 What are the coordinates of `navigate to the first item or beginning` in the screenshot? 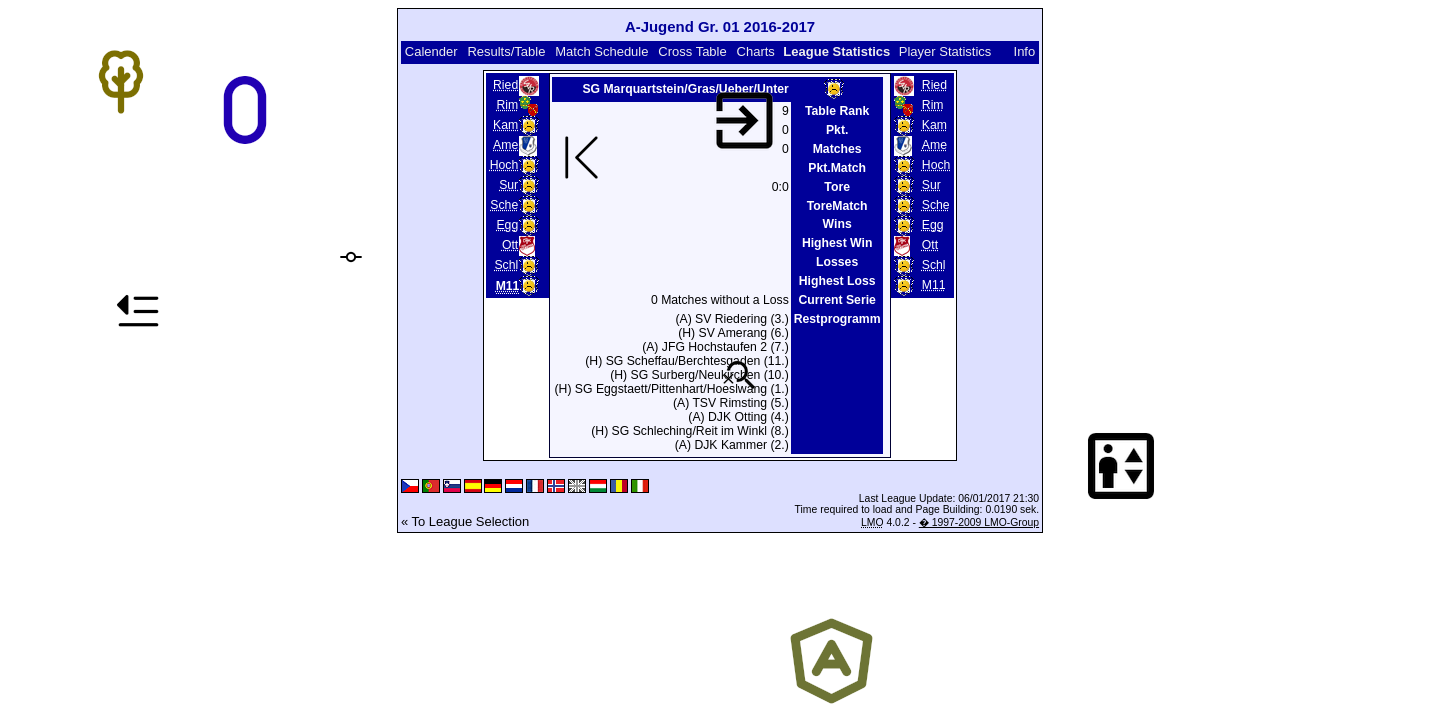 It's located at (580, 157).